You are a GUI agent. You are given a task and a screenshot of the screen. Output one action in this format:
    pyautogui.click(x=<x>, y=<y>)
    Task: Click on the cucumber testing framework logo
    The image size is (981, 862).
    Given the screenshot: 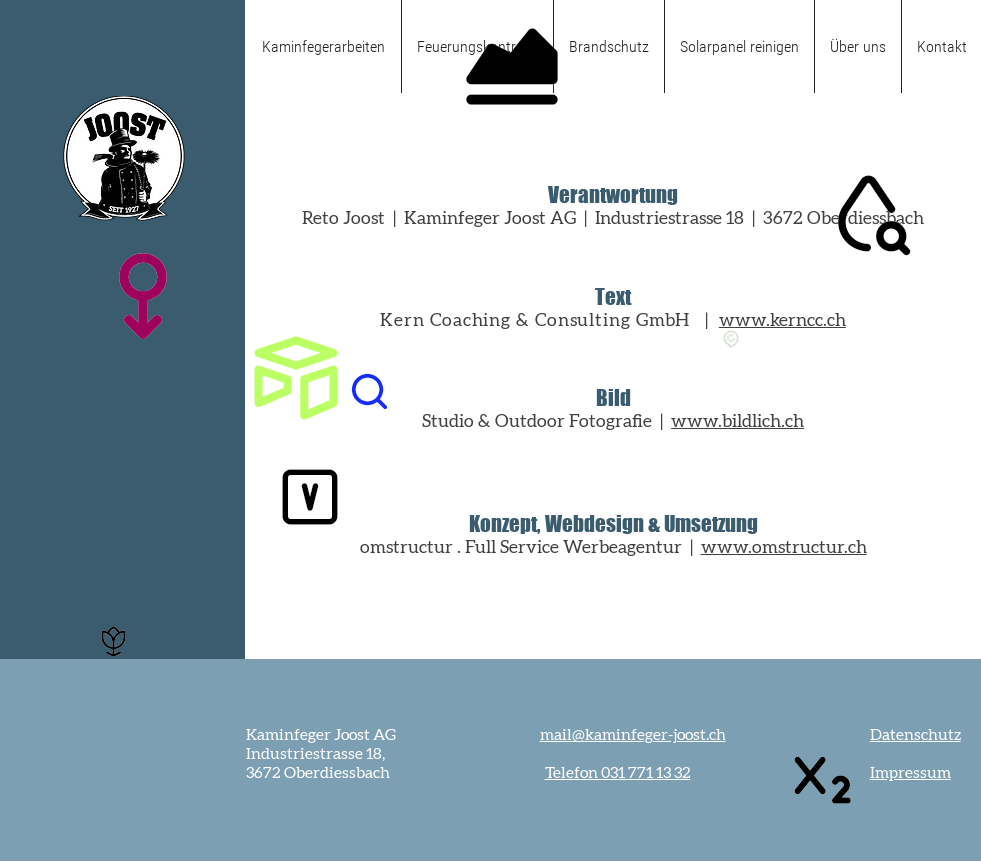 What is the action you would take?
    pyautogui.click(x=731, y=339)
    